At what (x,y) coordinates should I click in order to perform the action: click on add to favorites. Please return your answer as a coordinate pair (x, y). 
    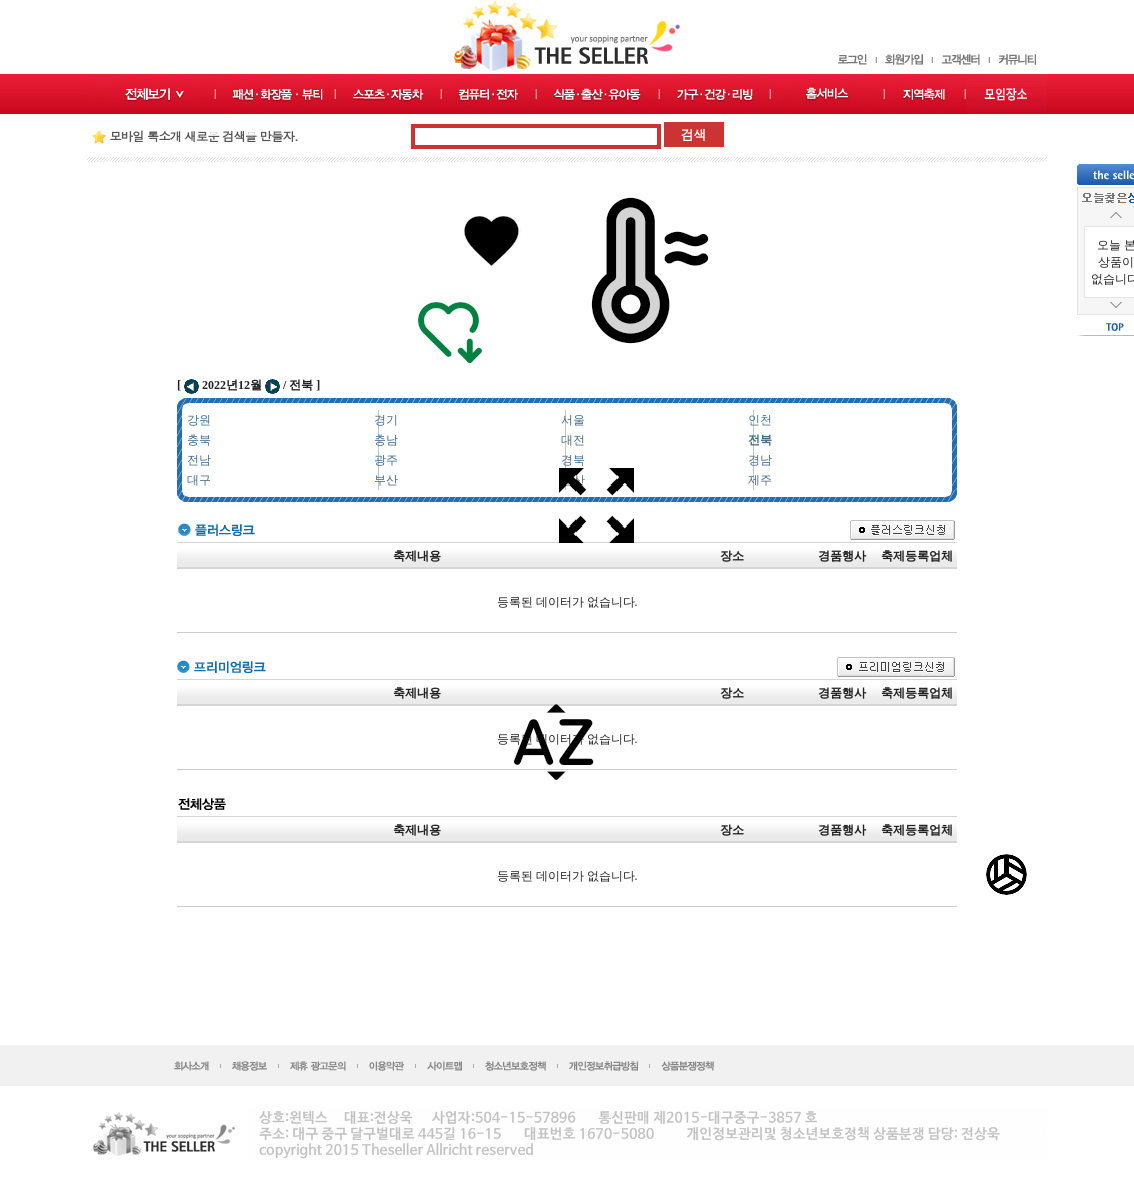
    Looking at the image, I should click on (491, 240).